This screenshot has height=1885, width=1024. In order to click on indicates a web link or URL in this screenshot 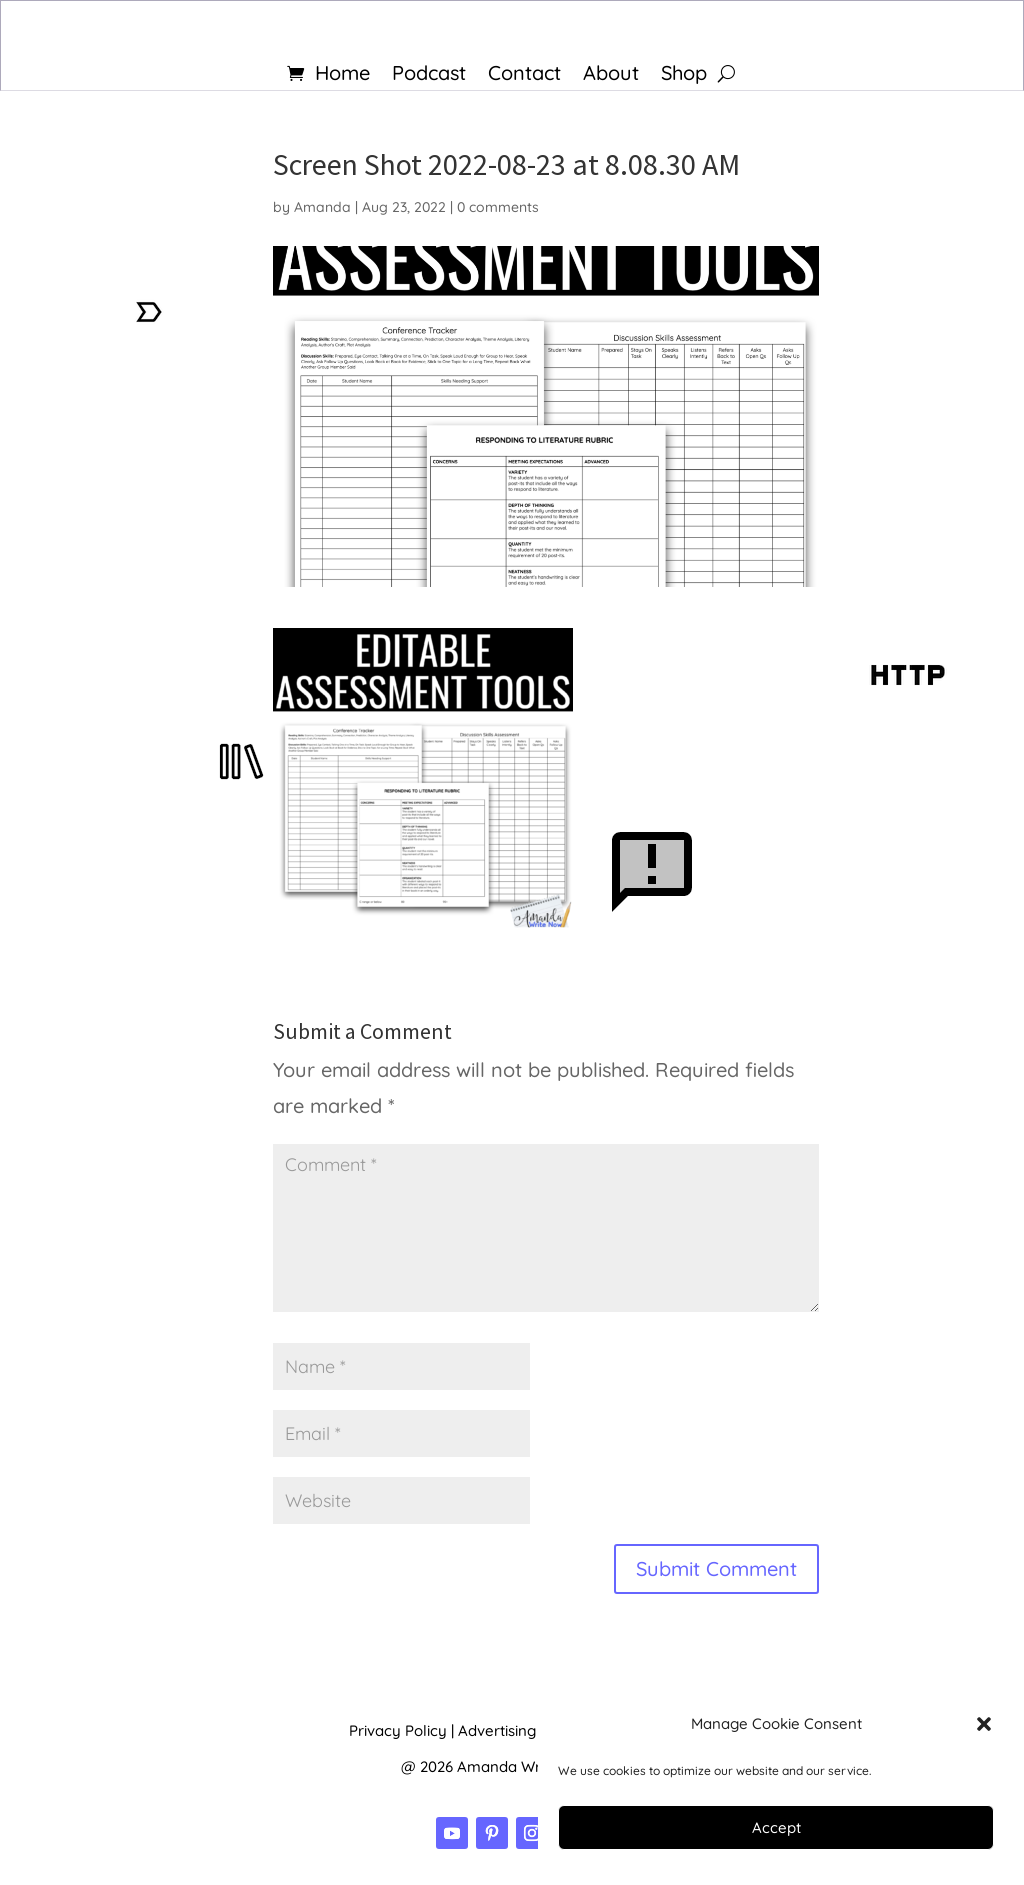, I will do `click(908, 675)`.